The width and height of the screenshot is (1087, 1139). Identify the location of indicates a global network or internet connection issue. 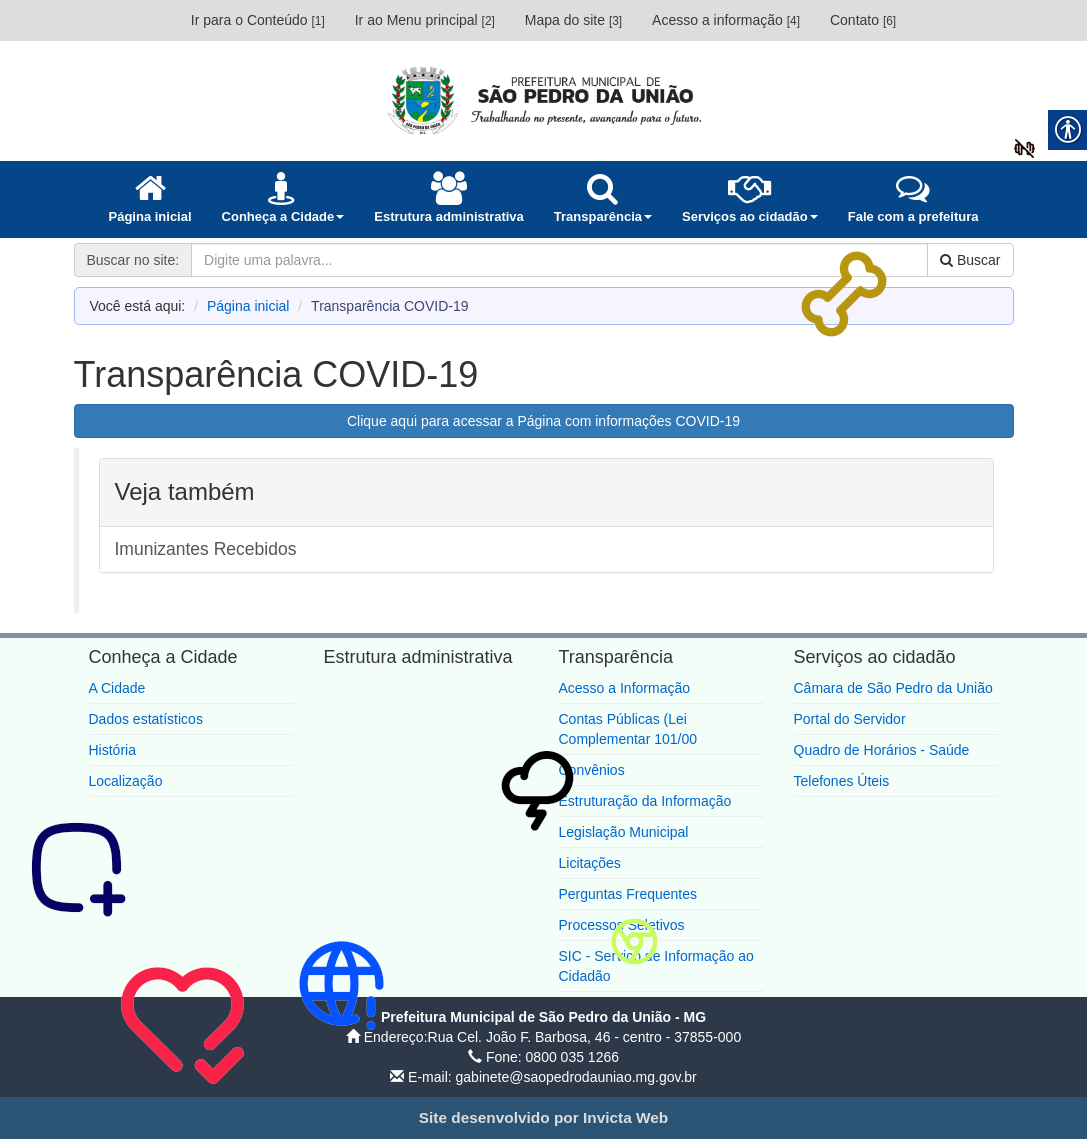
(341, 983).